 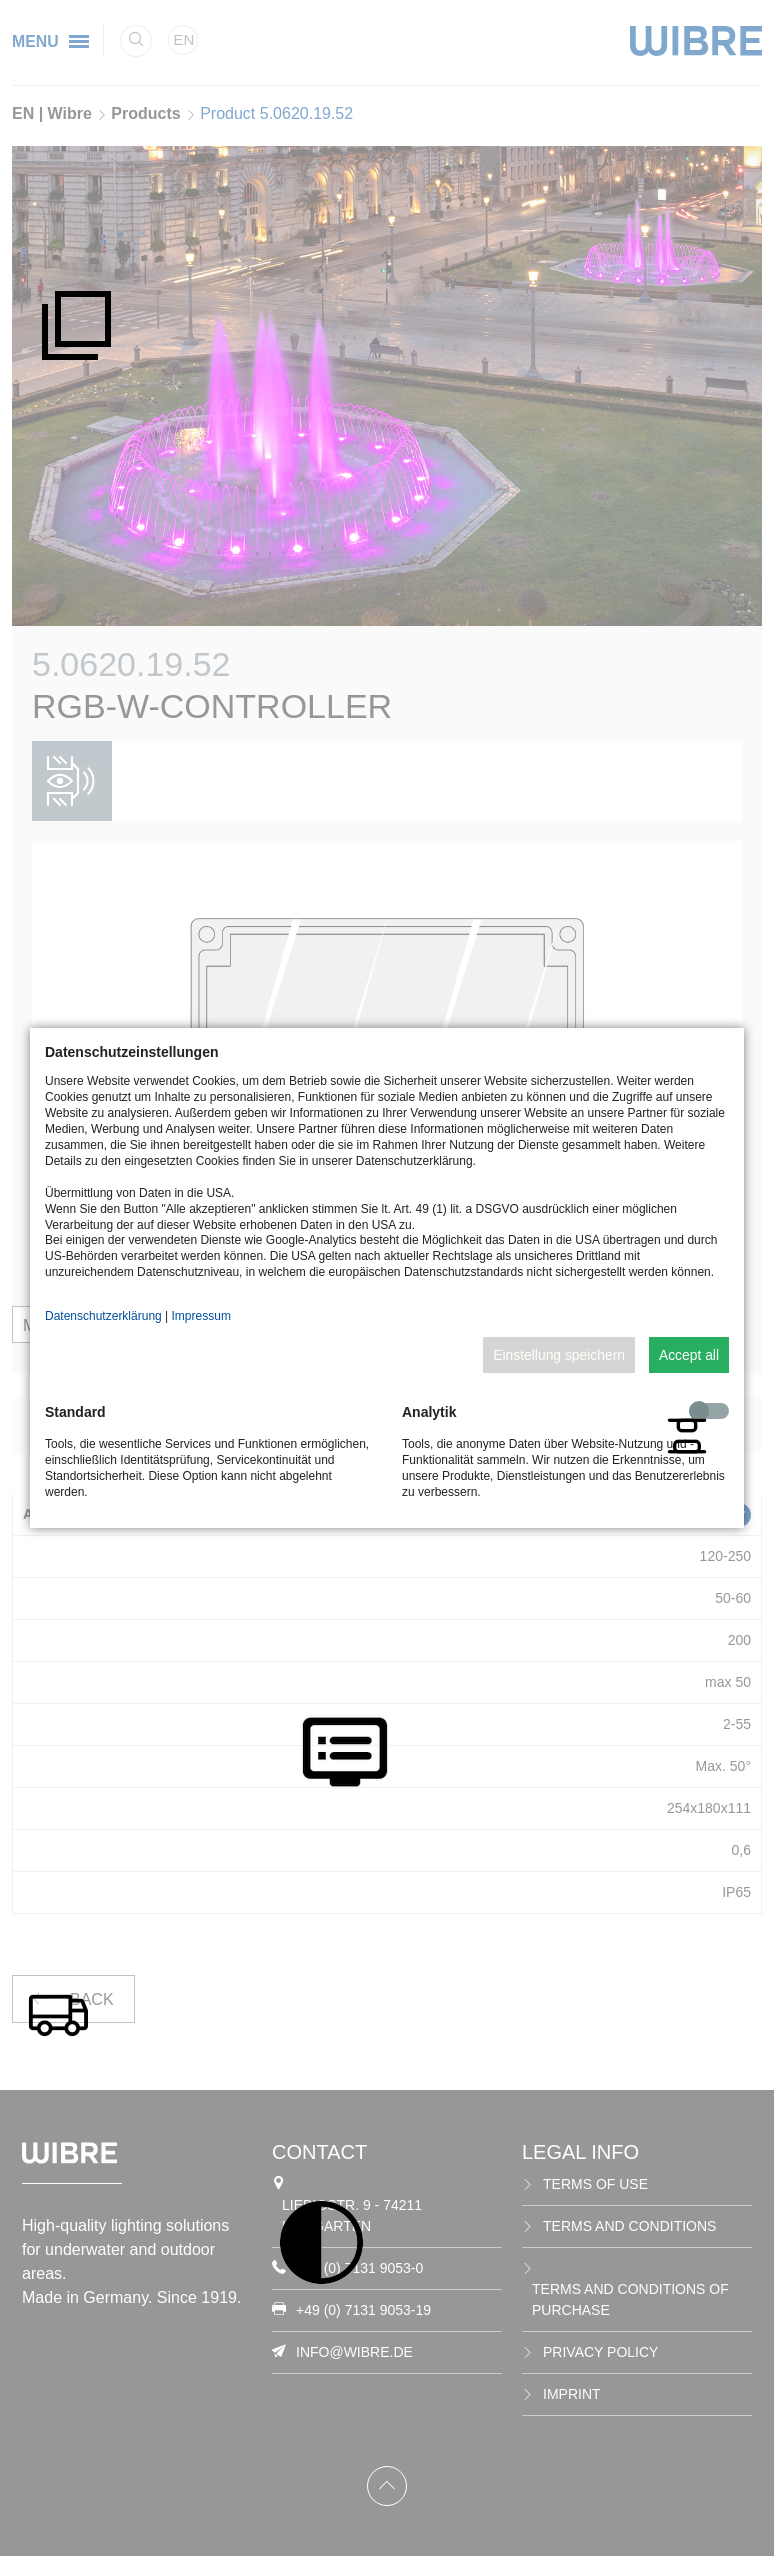 What do you see at coordinates (345, 1752) in the screenshot?
I see `access DVR or recorded content` at bounding box center [345, 1752].